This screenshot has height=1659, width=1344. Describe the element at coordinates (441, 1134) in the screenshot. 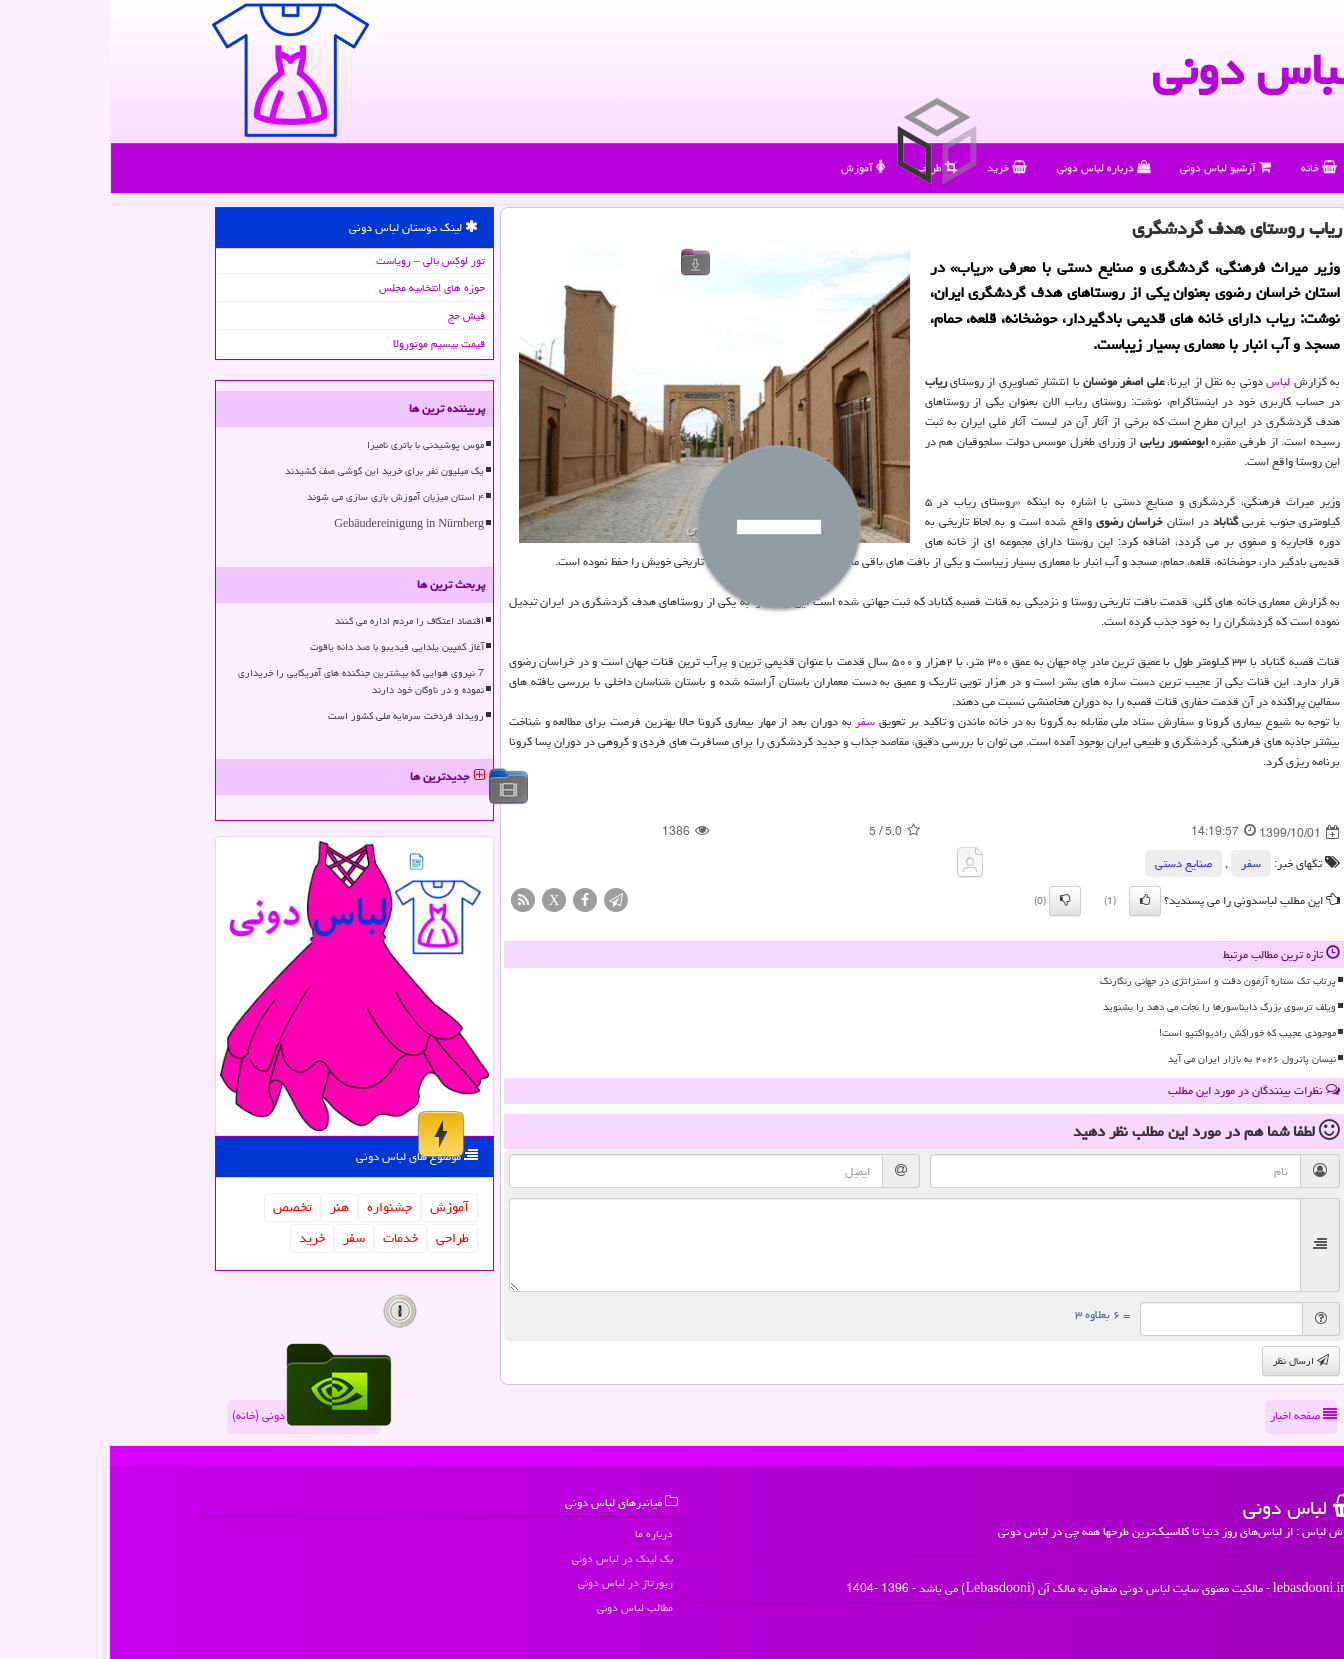

I see `access power and battery settings` at that location.